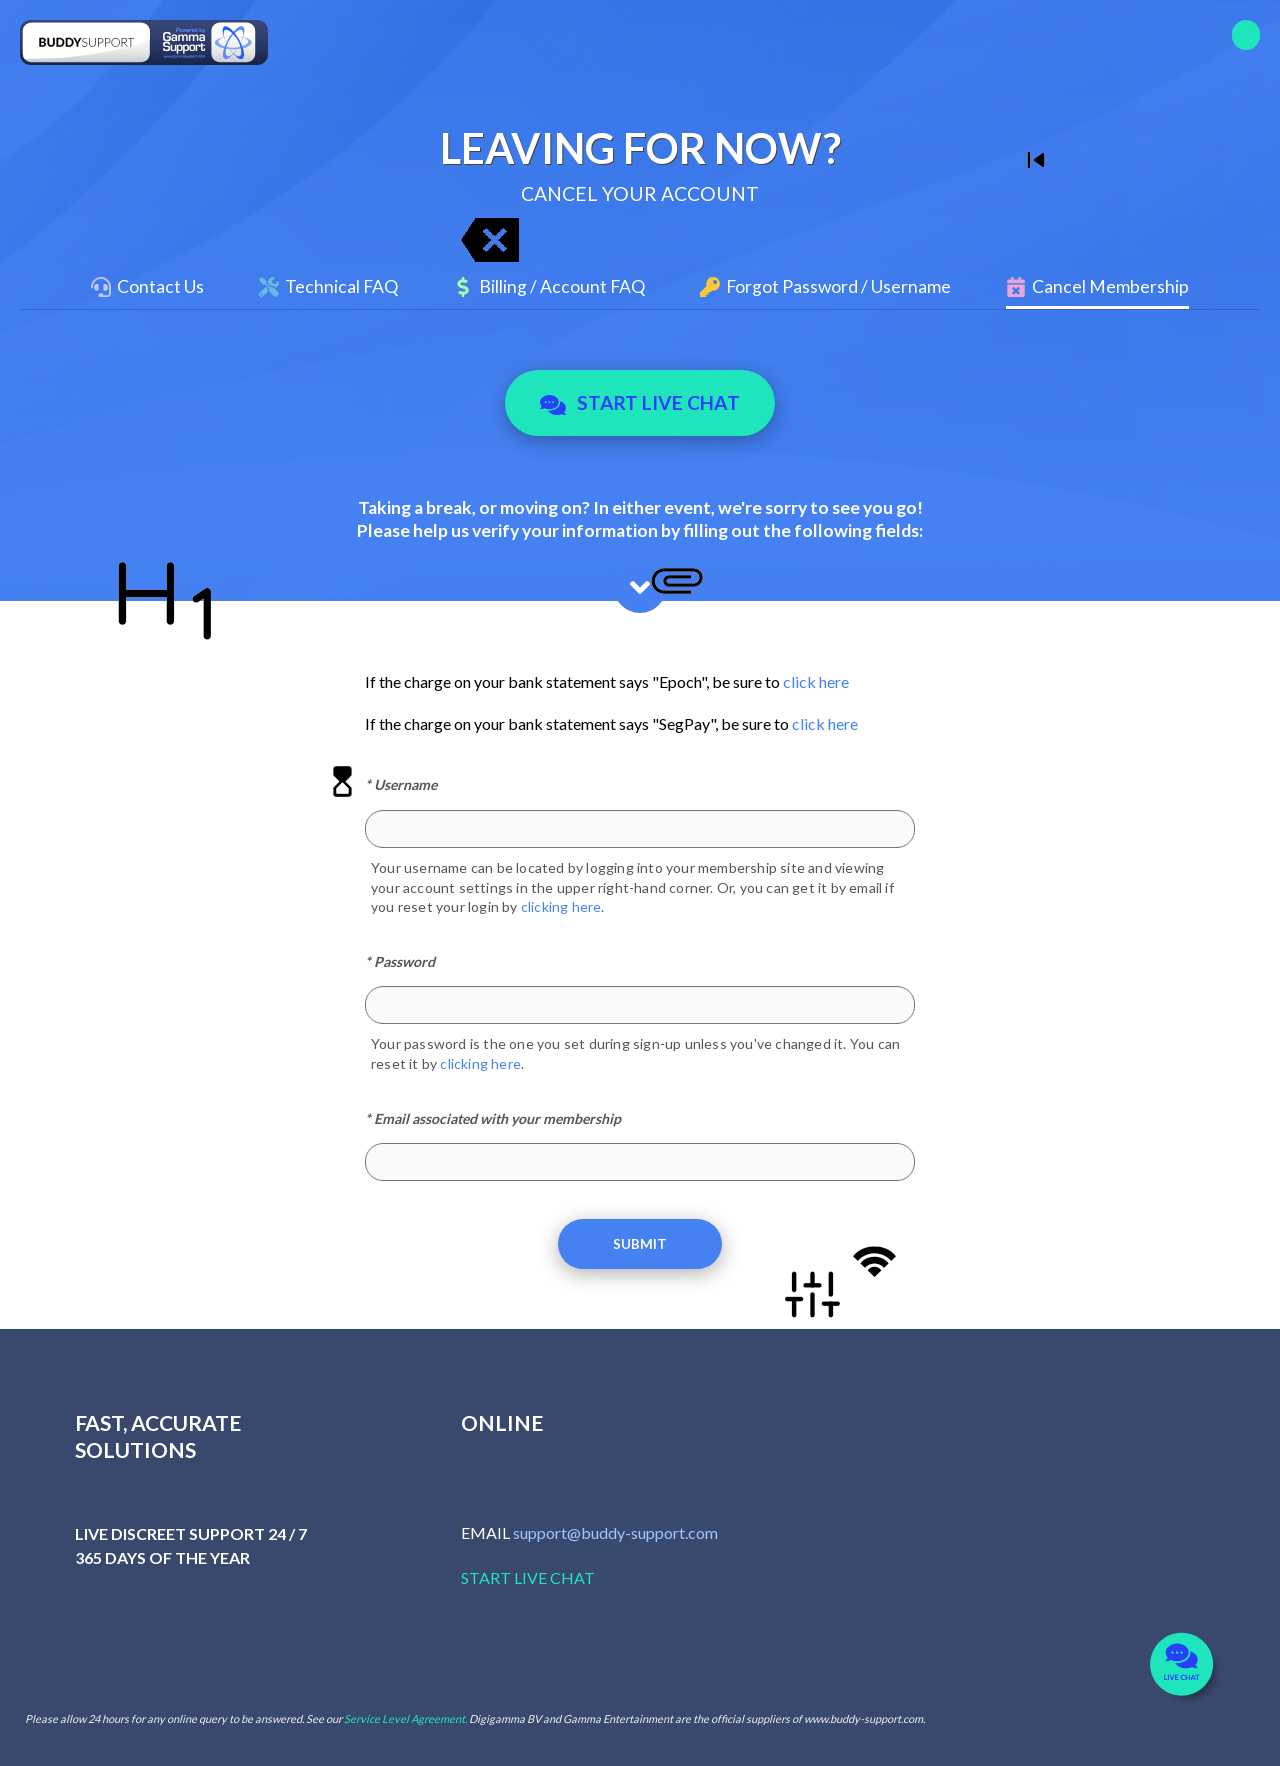  I want to click on adjust settings or preferences, so click(812, 1294).